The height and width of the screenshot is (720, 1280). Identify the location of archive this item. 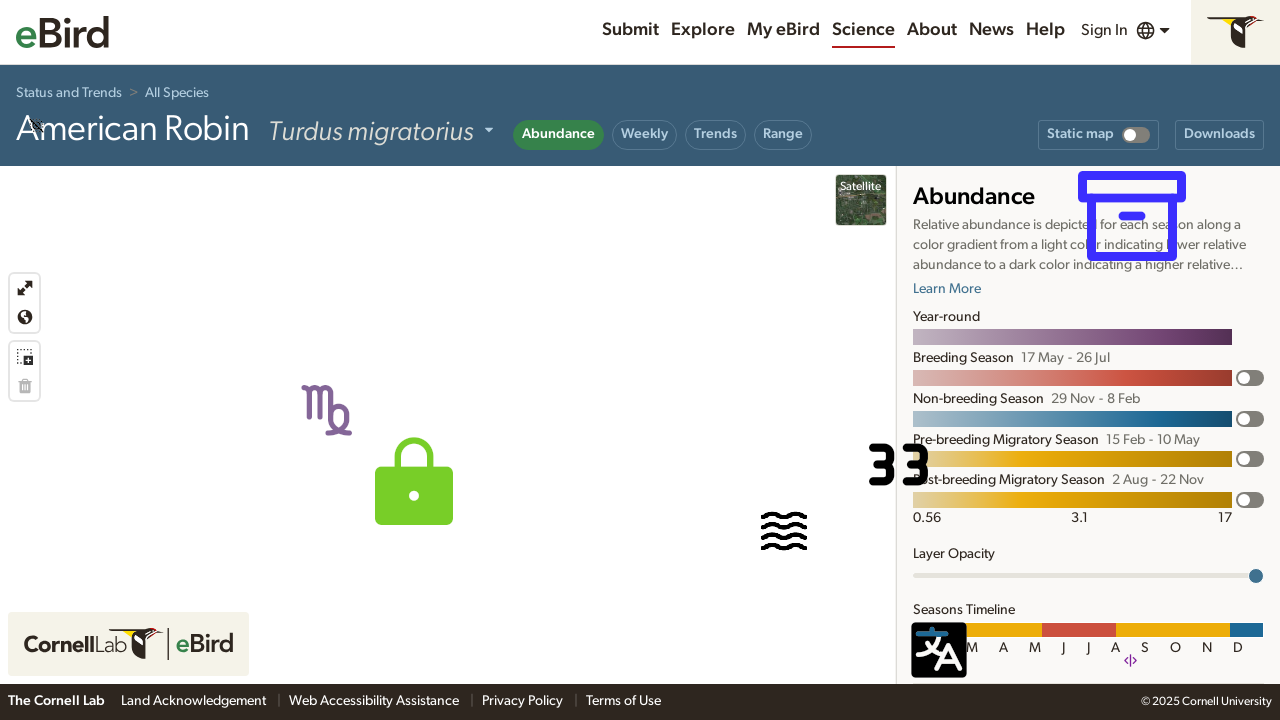
(1132, 216).